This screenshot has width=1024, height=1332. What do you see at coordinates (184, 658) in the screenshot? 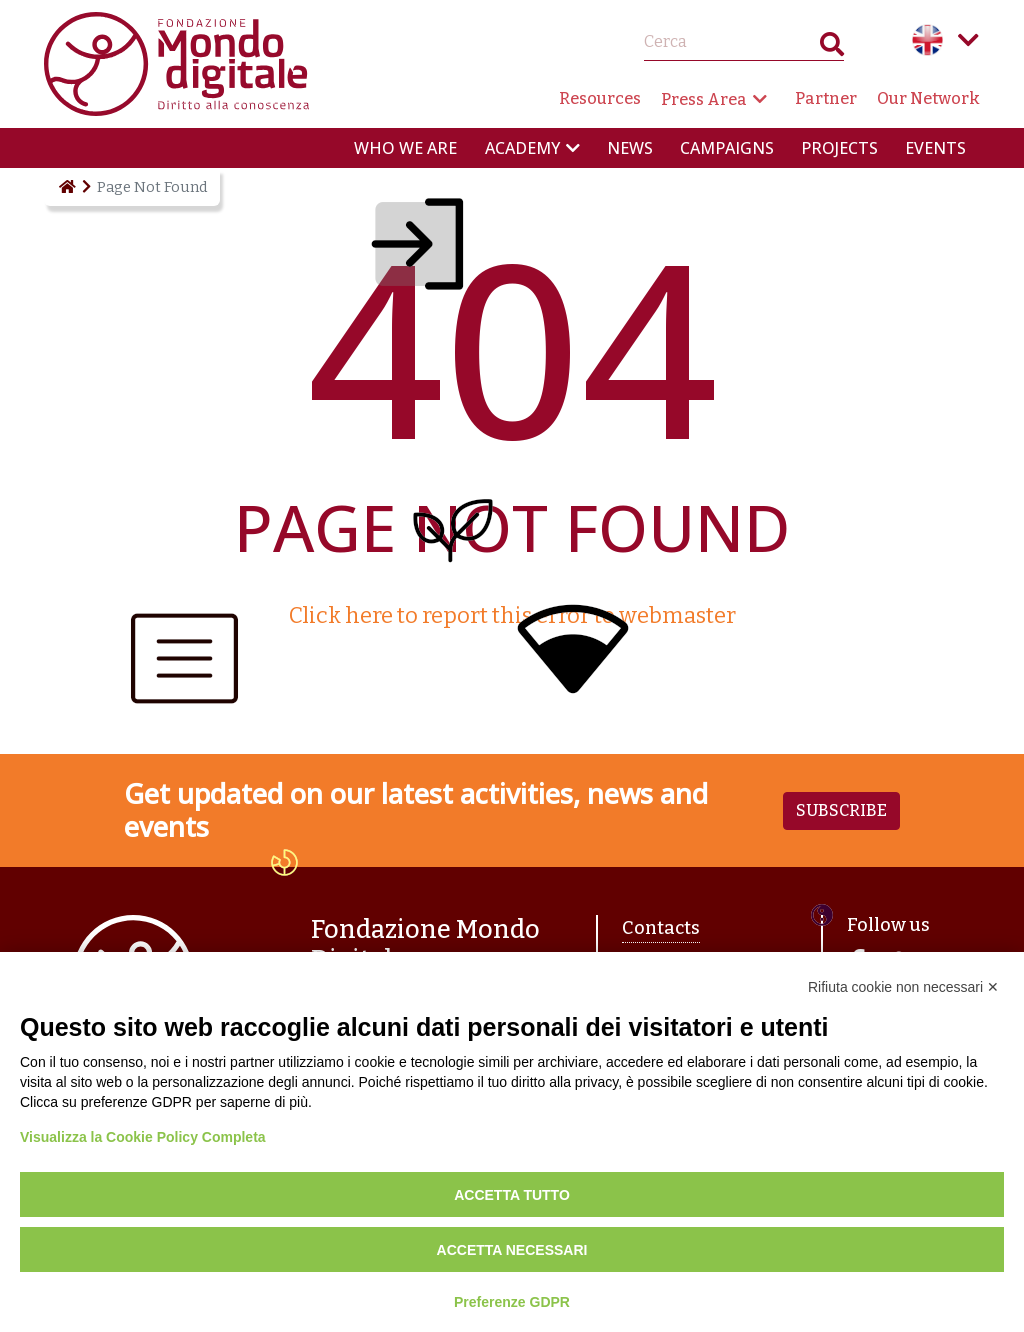
I see `view article or document content` at bounding box center [184, 658].